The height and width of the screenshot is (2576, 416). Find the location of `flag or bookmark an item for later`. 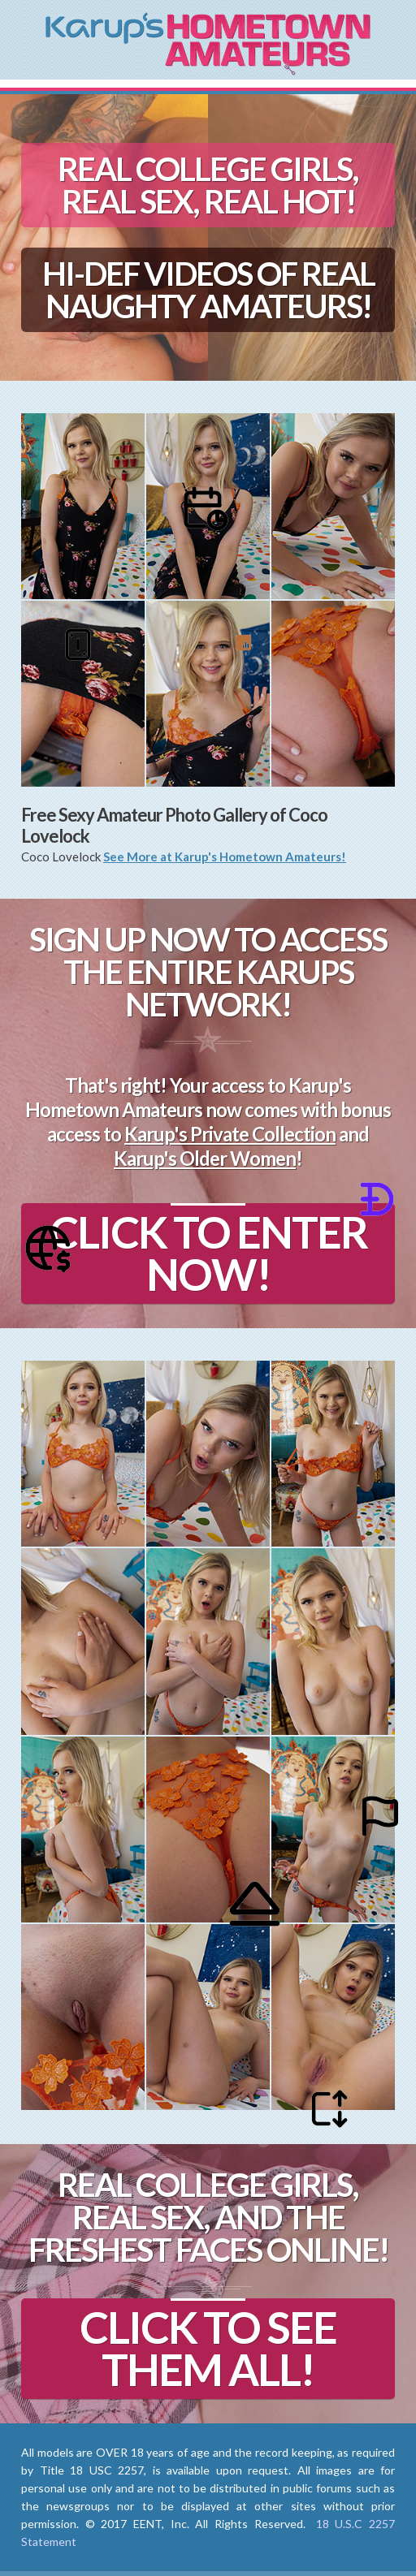

flag or bookmark an item for later is located at coordinates (380, 1816).